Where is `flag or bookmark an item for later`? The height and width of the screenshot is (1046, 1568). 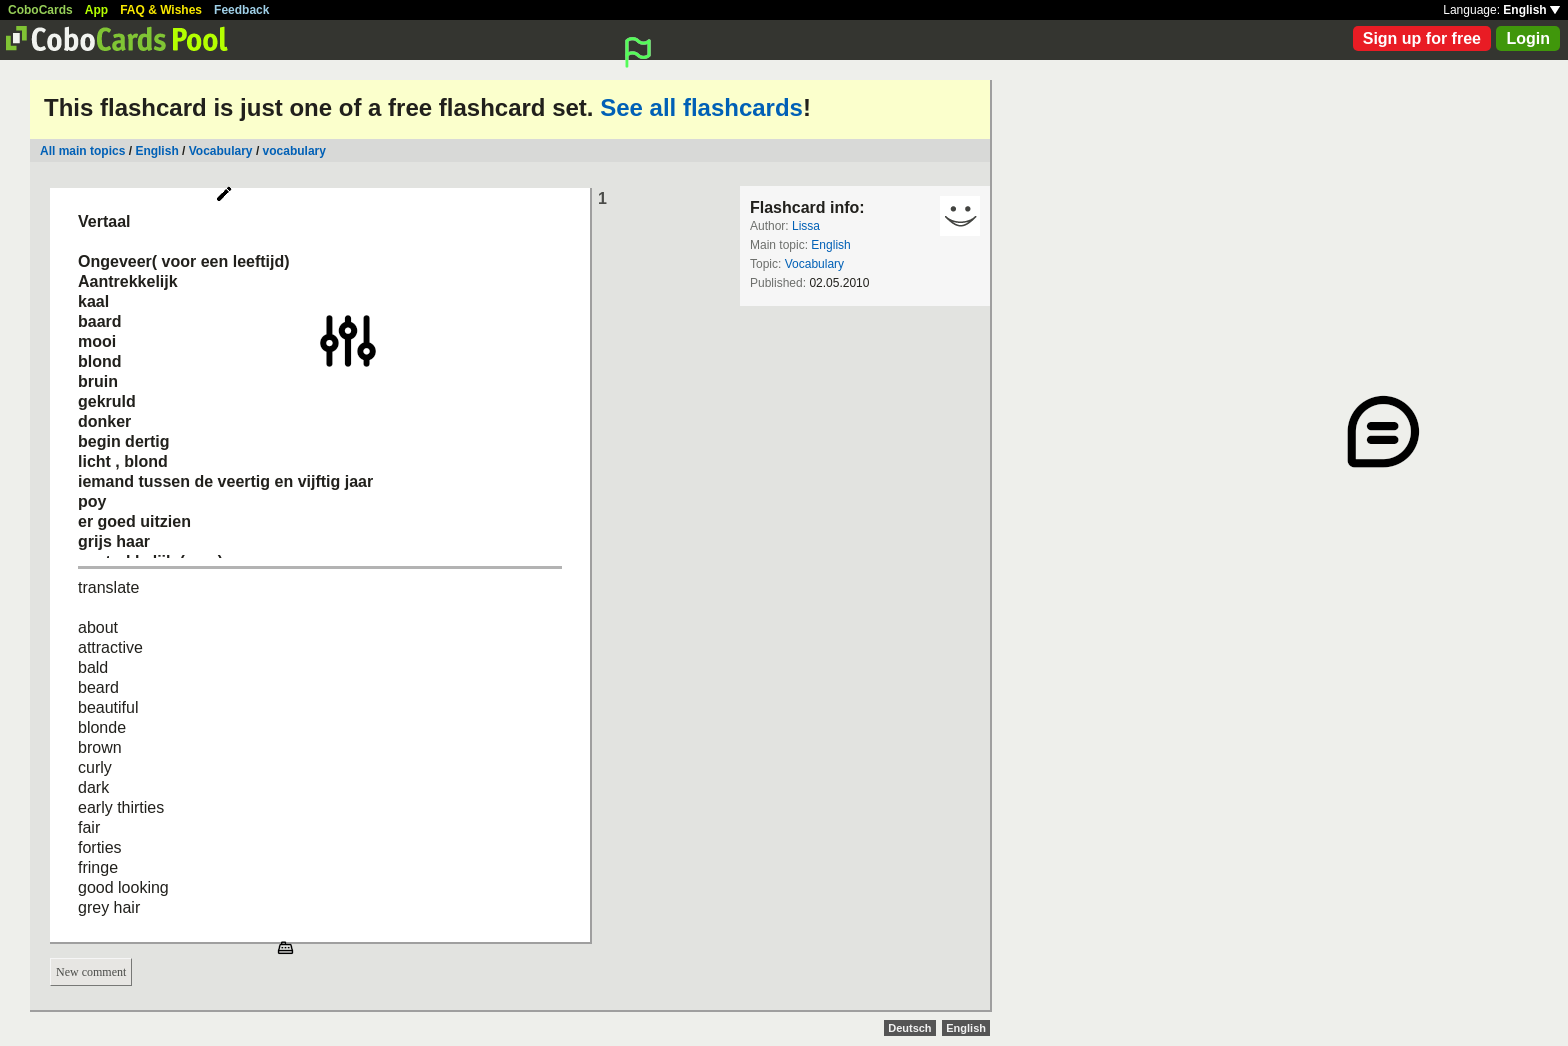 flag or bookmark an item for later is located at coordinates (638, 52).